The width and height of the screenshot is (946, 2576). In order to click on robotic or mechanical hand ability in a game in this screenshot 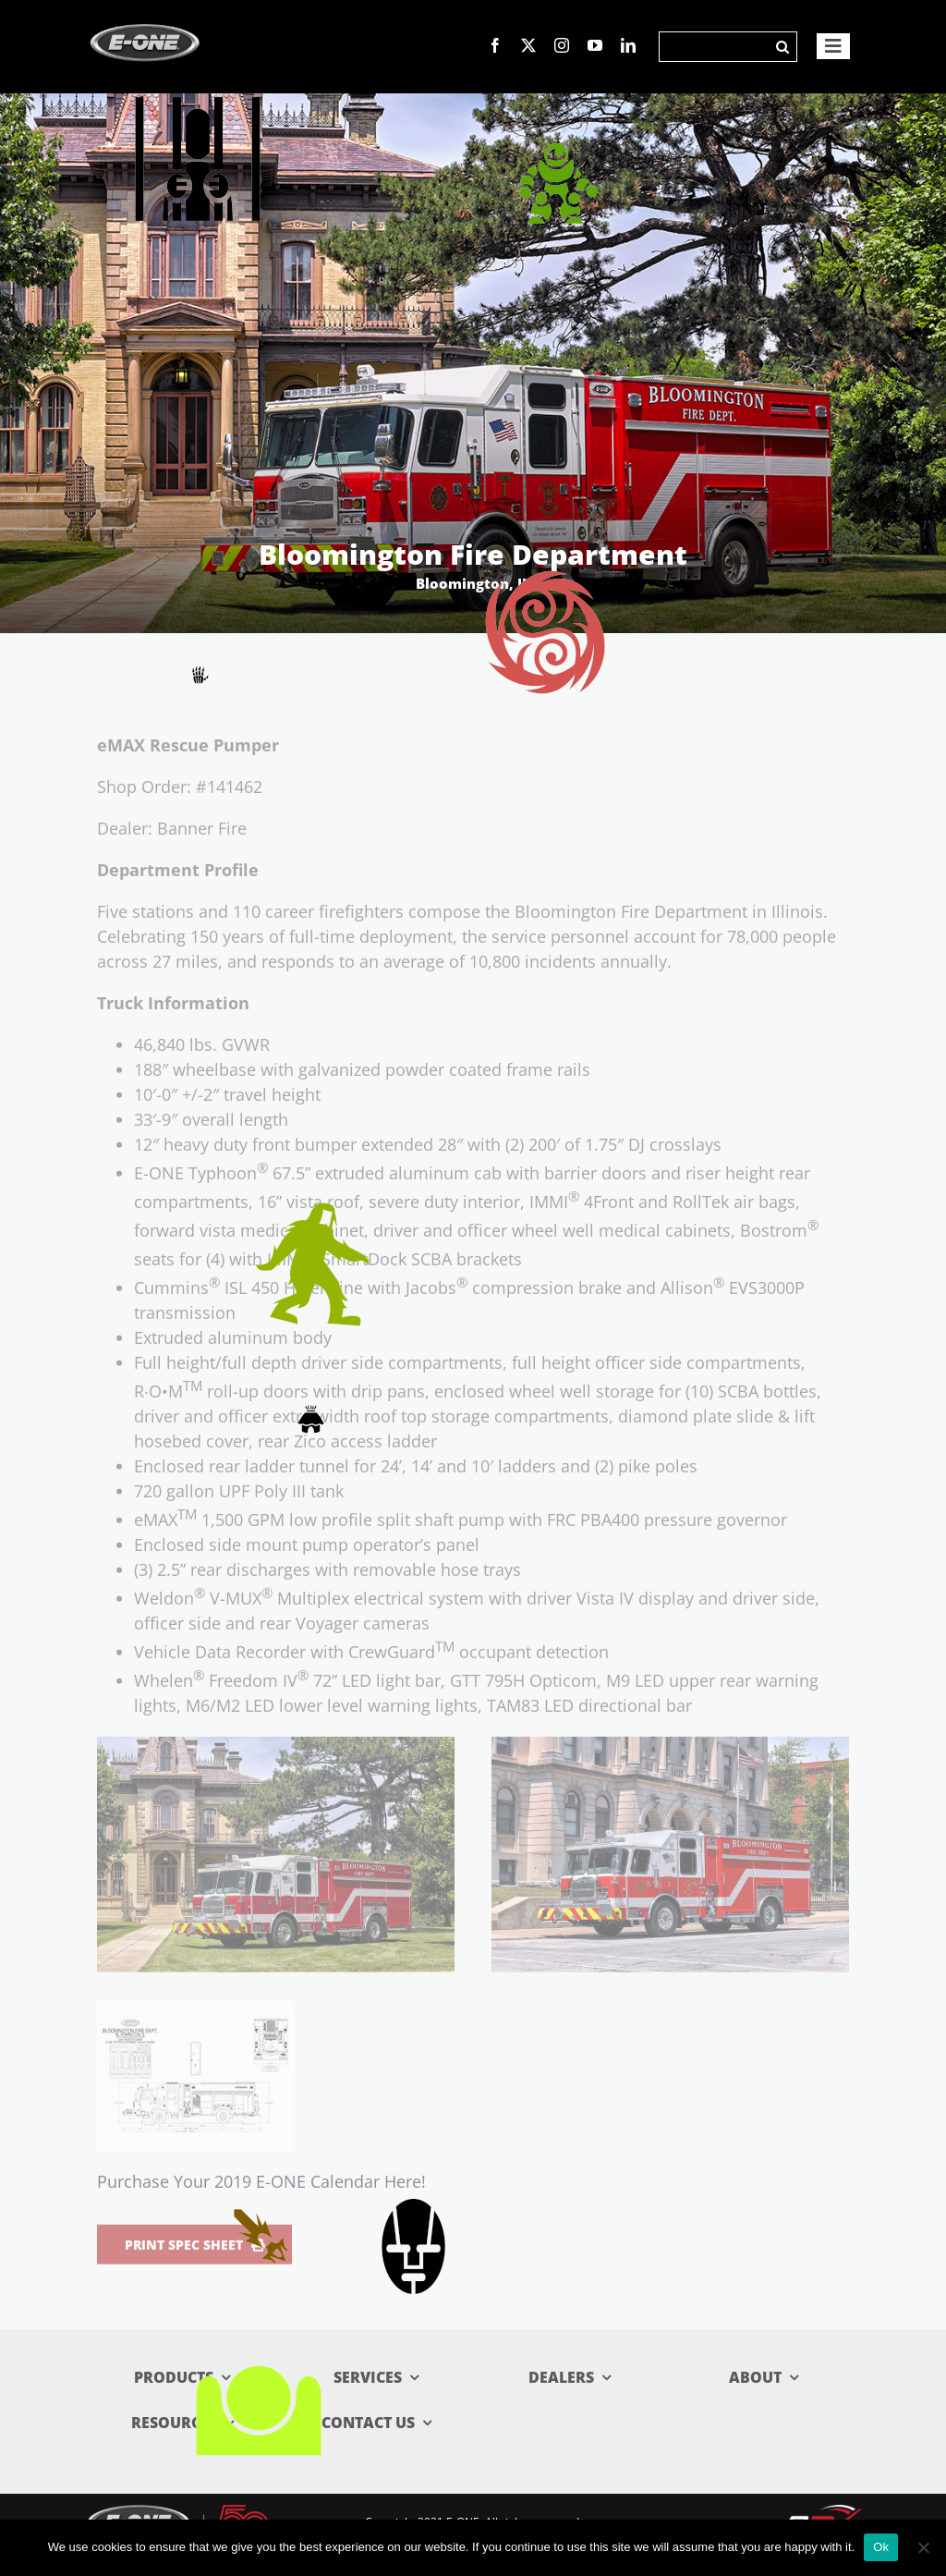, I will do `click(200, 675)`.